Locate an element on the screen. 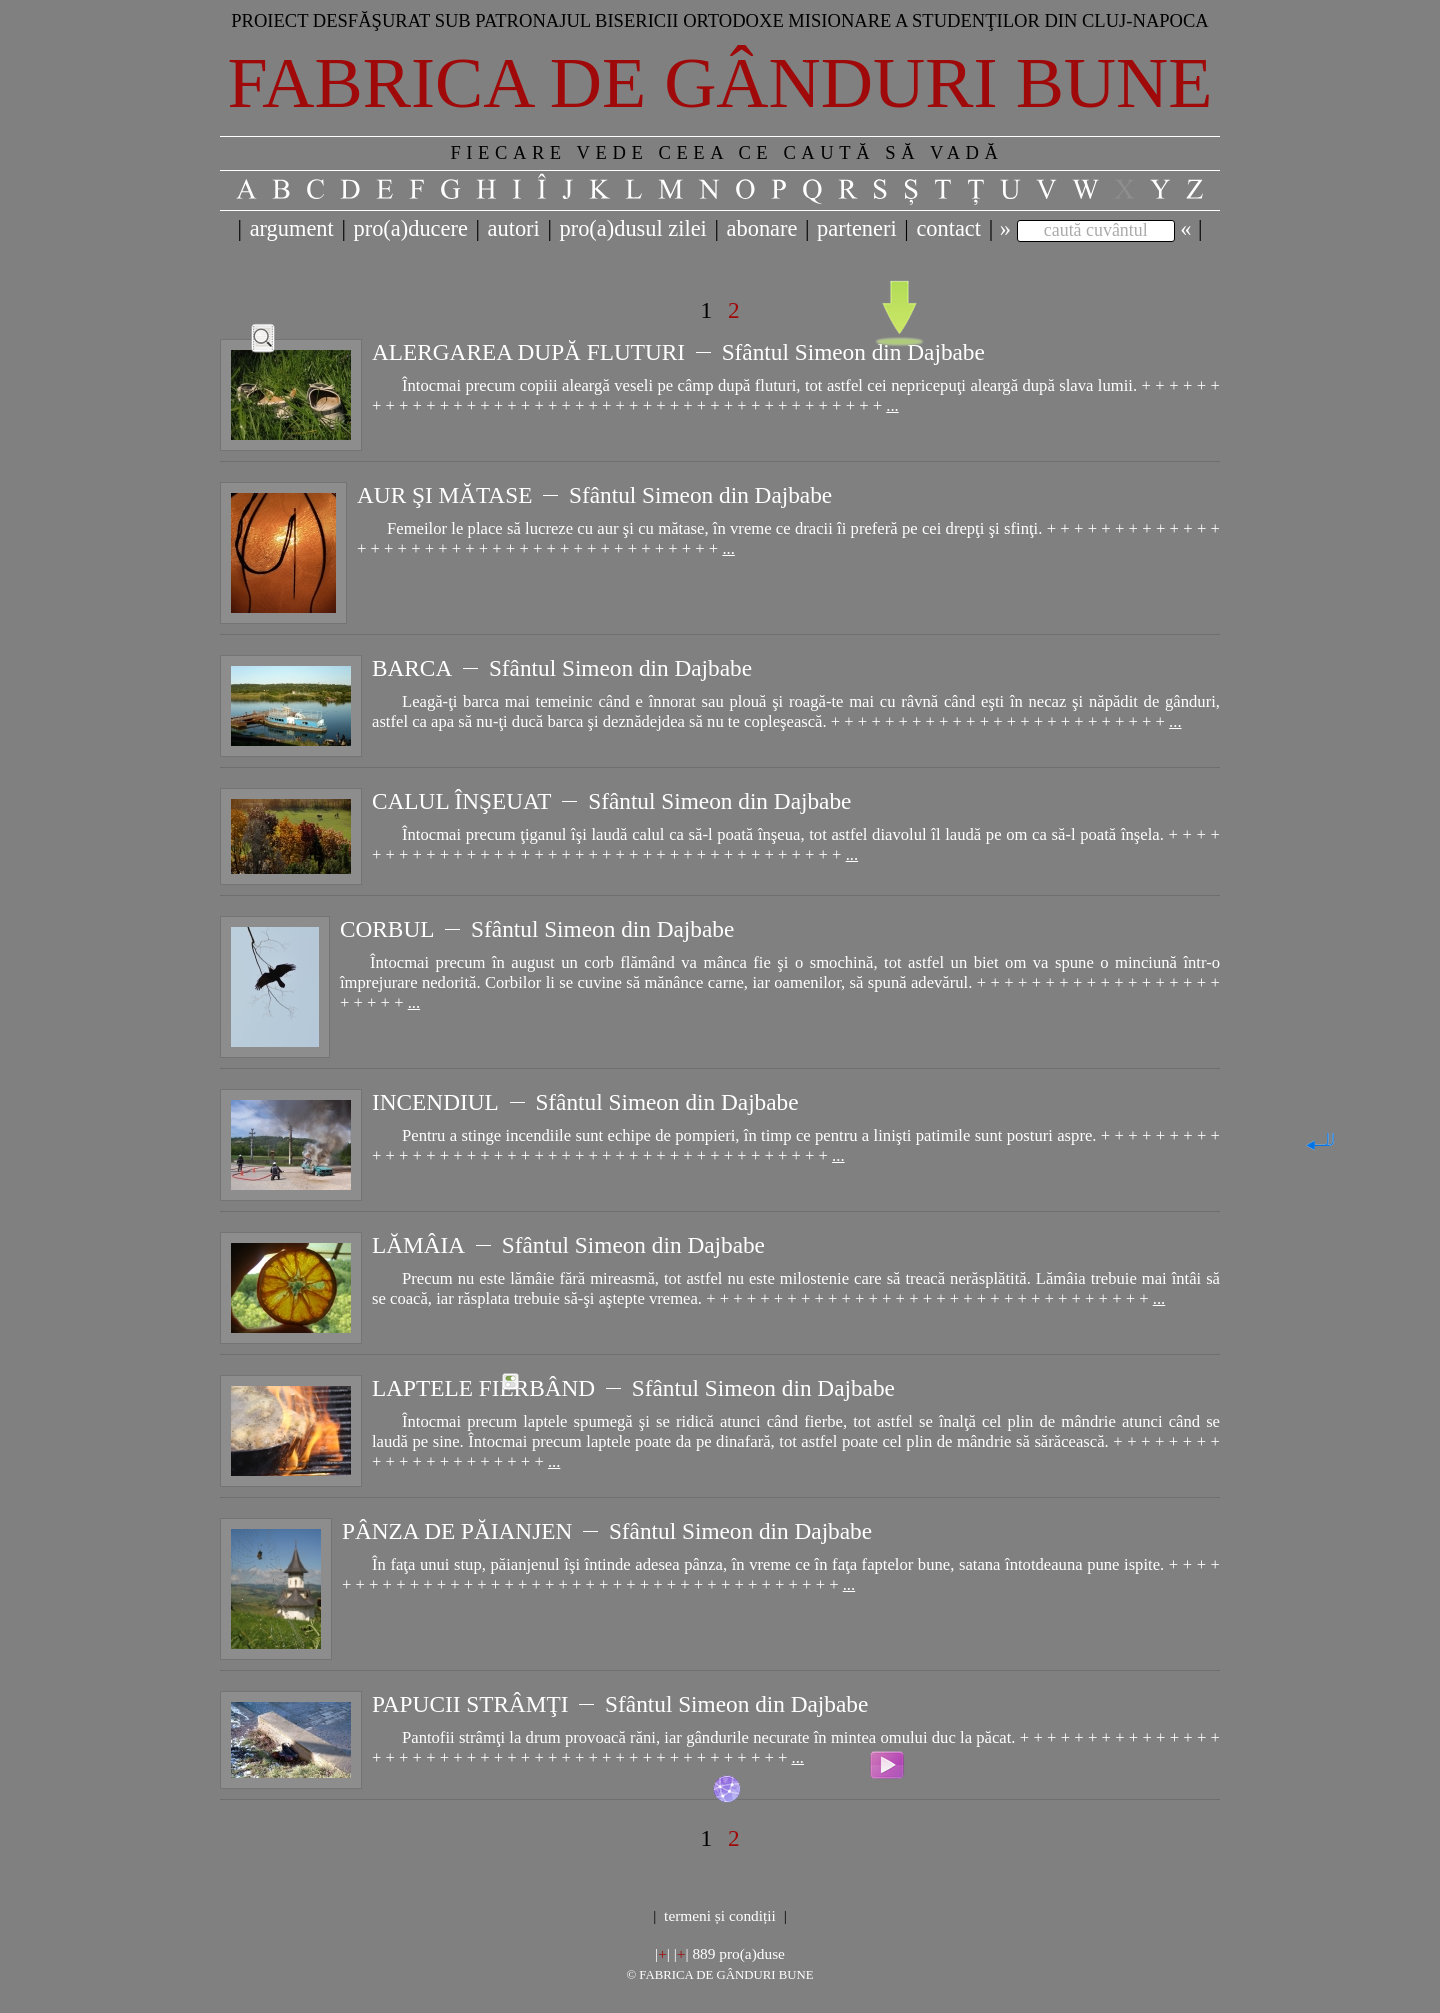 This screenshot has width=1440, height=2013. open the log viewer application is located at coordinates (263, 338).